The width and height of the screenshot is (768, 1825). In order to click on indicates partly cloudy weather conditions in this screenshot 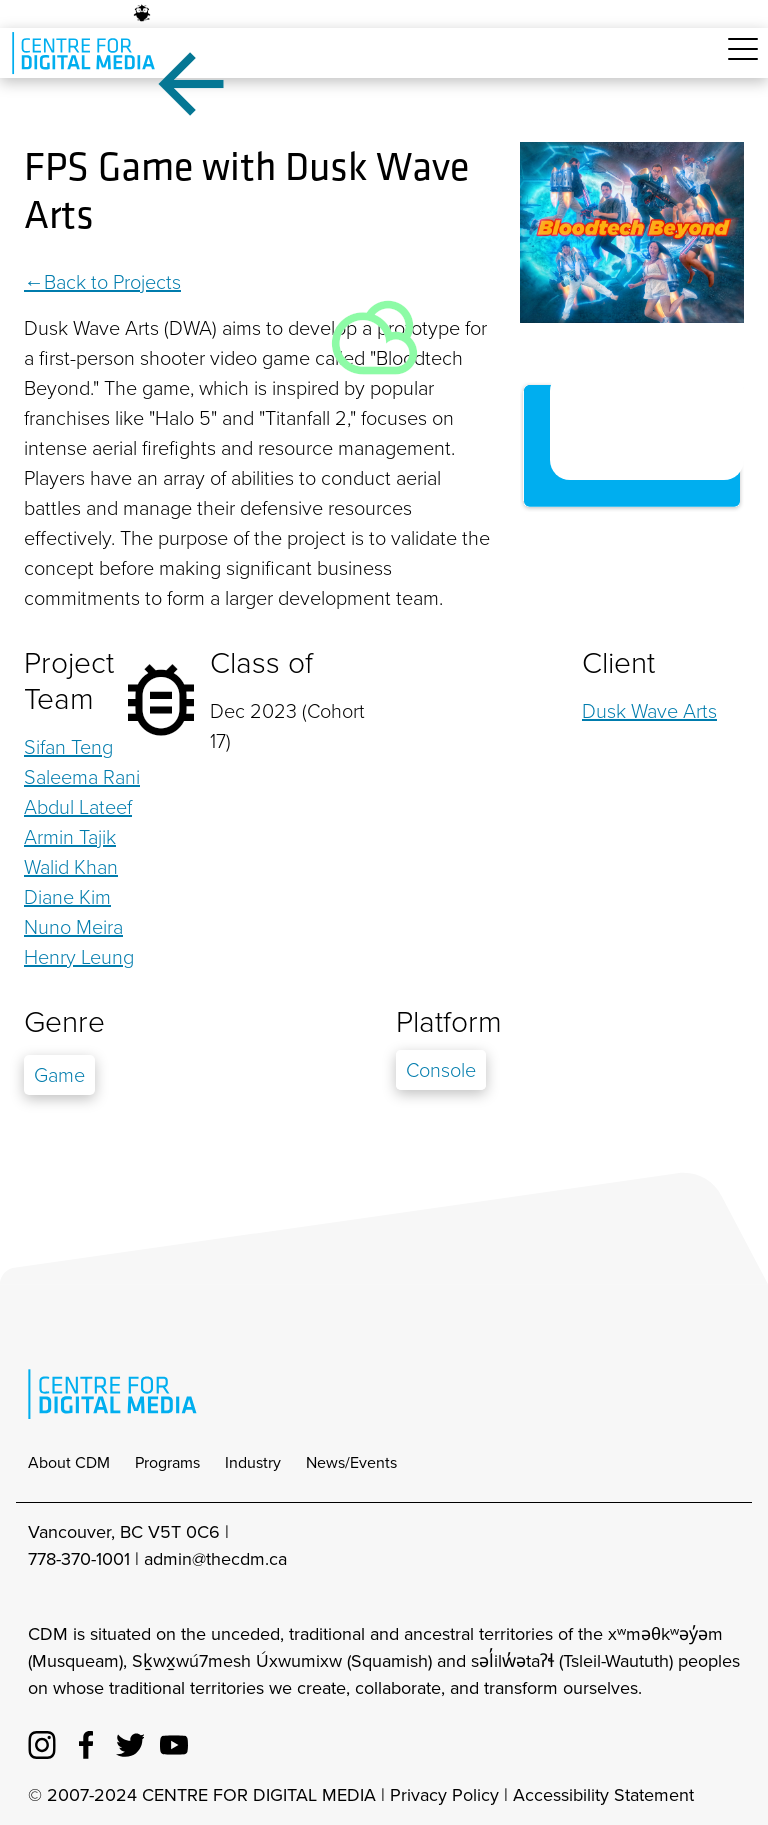, I will do `click(374, 339)`.